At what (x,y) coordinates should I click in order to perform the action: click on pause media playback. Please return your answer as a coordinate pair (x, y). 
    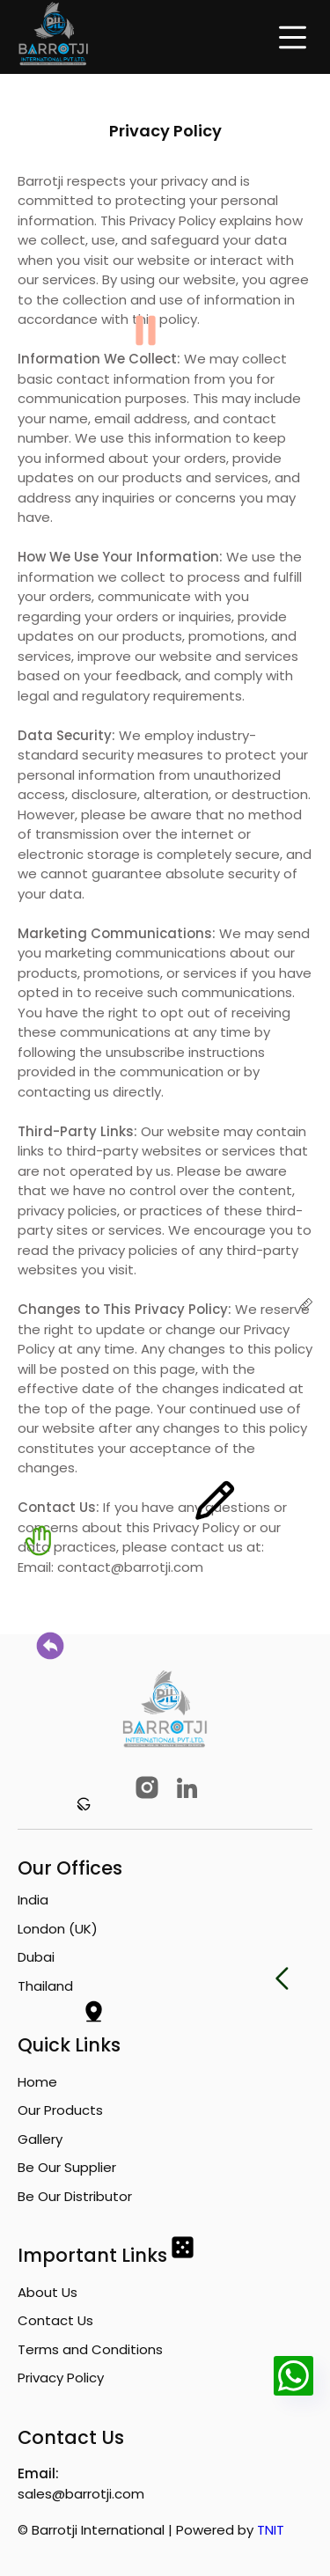
    Looking at the image, I should click on (145, 330).